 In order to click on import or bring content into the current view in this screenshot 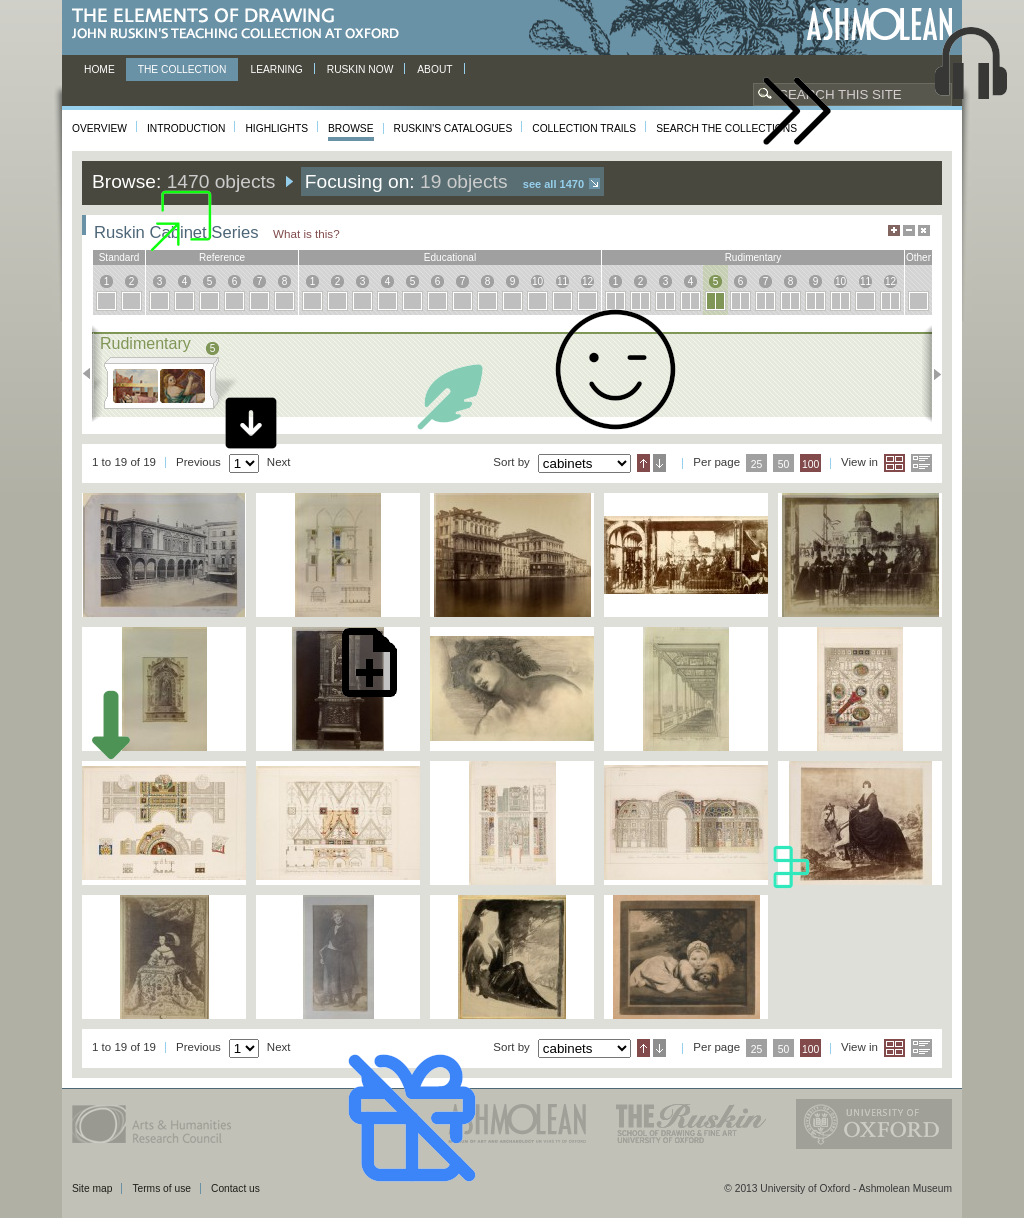, I will do `click(181, 221)`.